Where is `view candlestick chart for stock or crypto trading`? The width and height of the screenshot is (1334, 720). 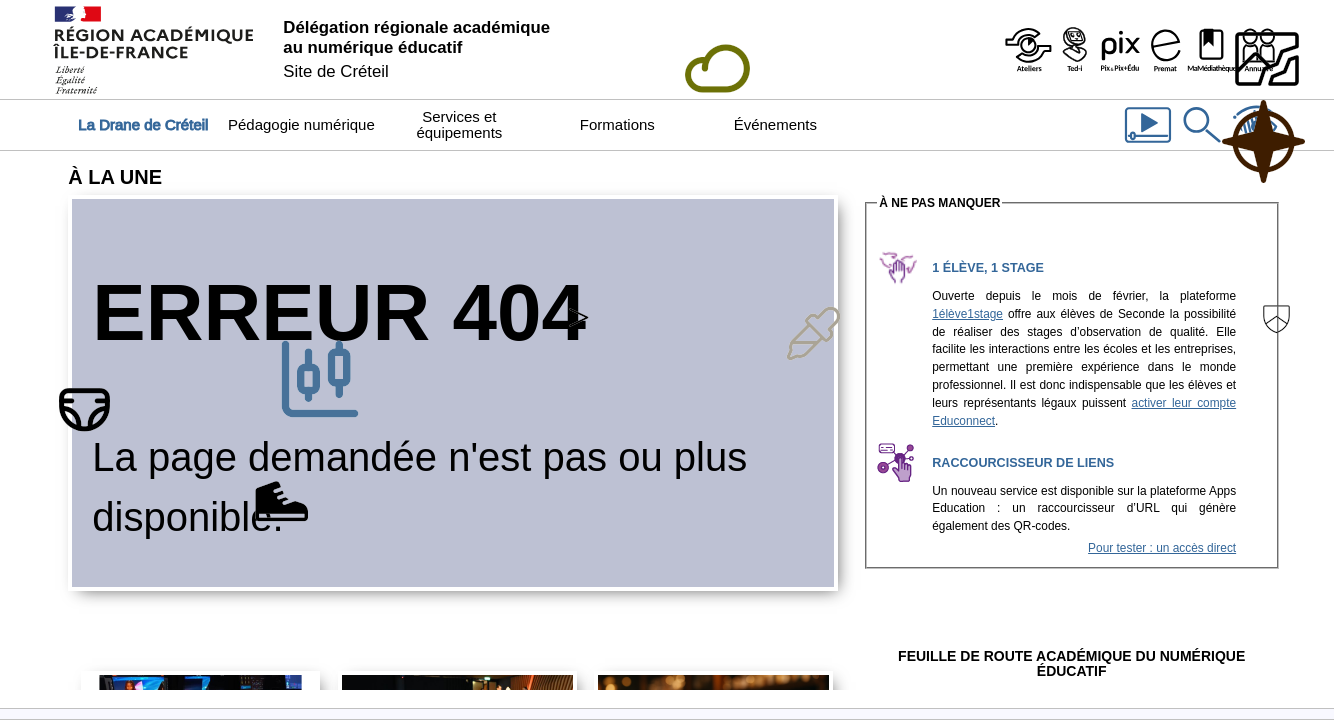
view candlestick chart for stock or crypto trading is located at coordinates (320, 379).